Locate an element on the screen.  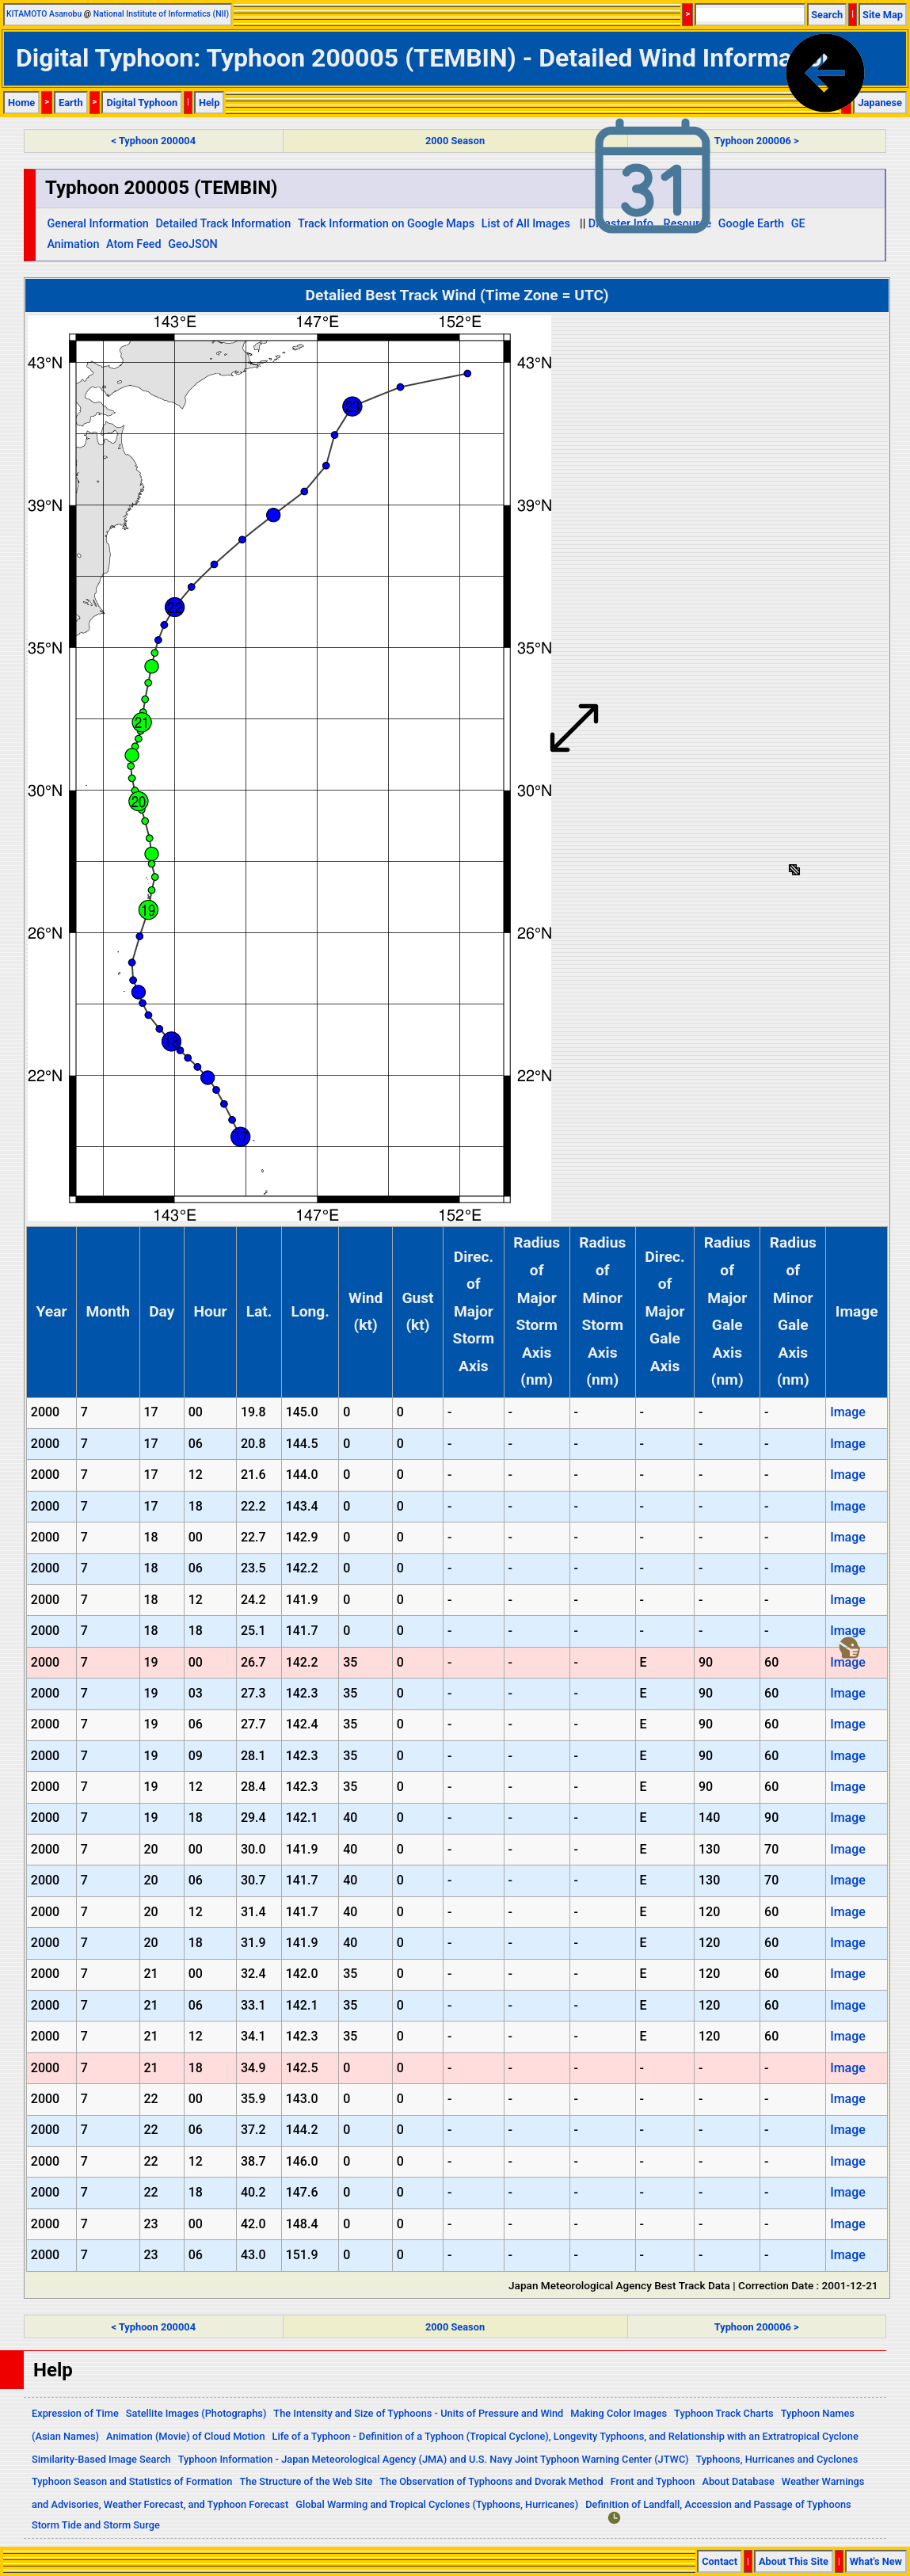
indicates face mask required is located at coordinates (850, 1648).